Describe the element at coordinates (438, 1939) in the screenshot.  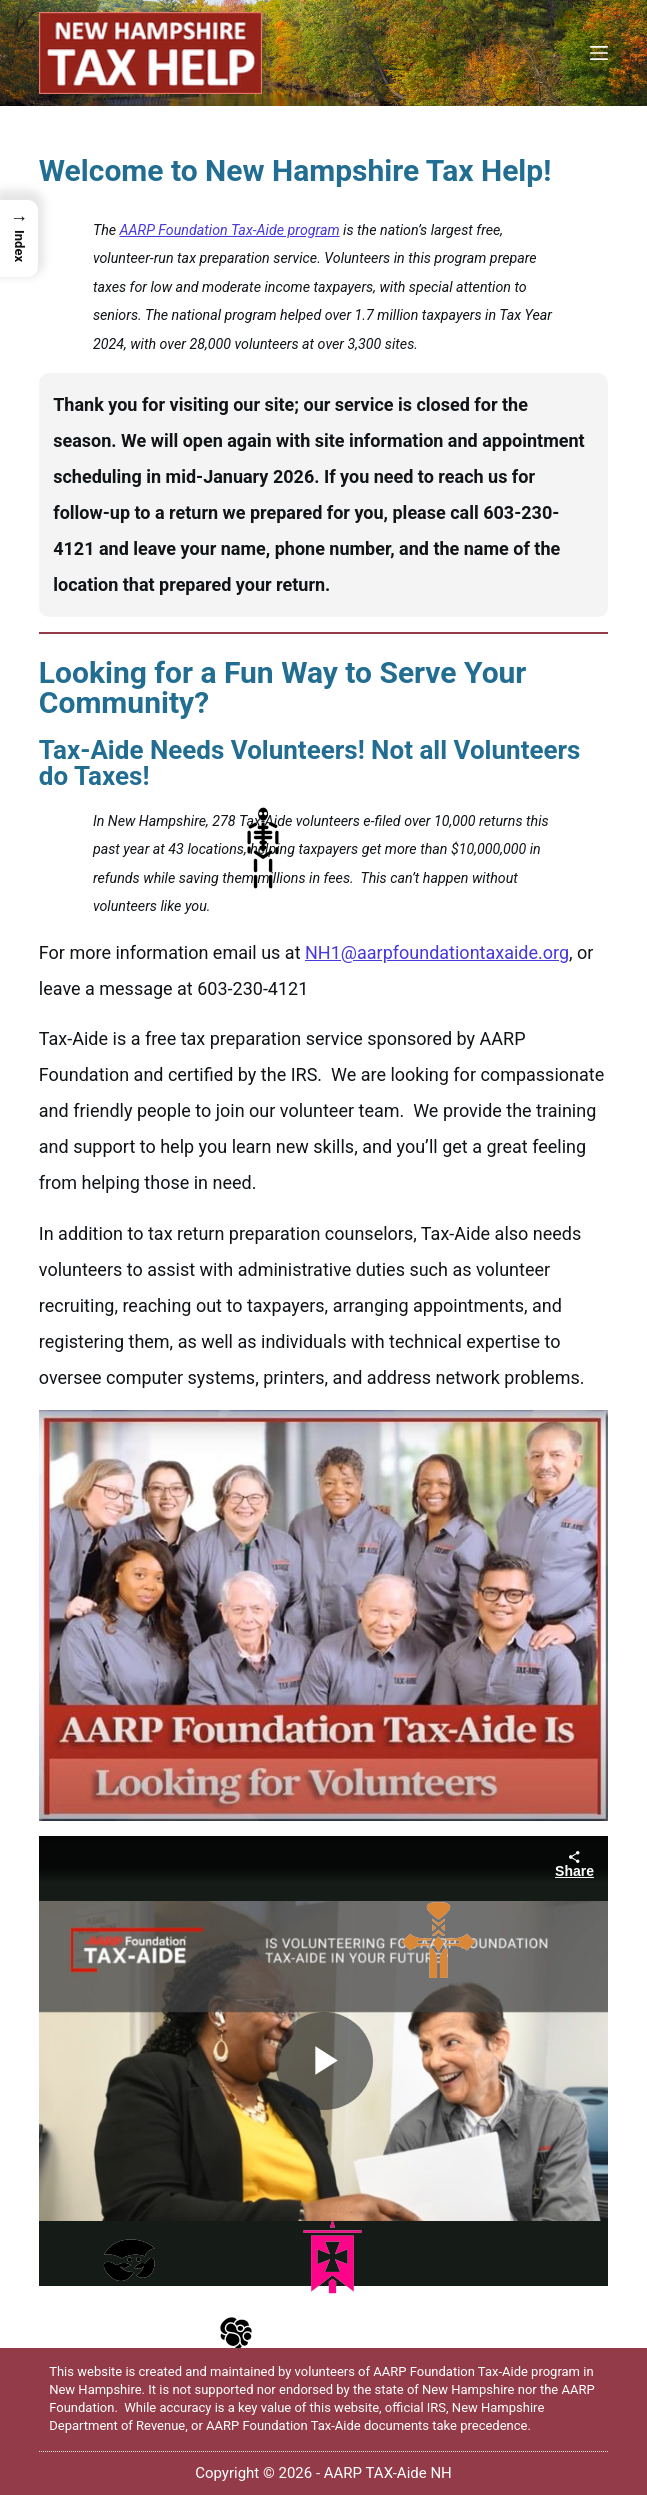
I see `select a sword or melee weapon in a game inventory` at that location.